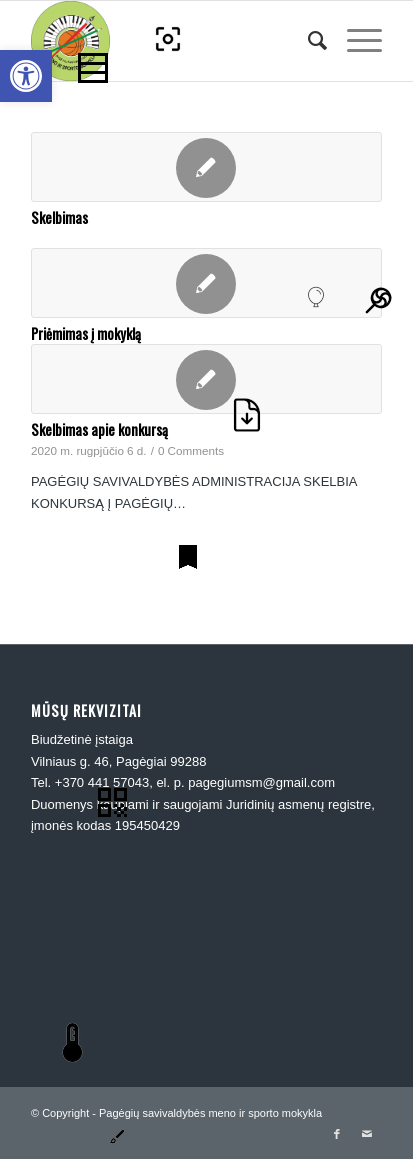  Describe the element at coordinates (378, 300) in the screenshot. I see `access candy or sweets category` at that location.